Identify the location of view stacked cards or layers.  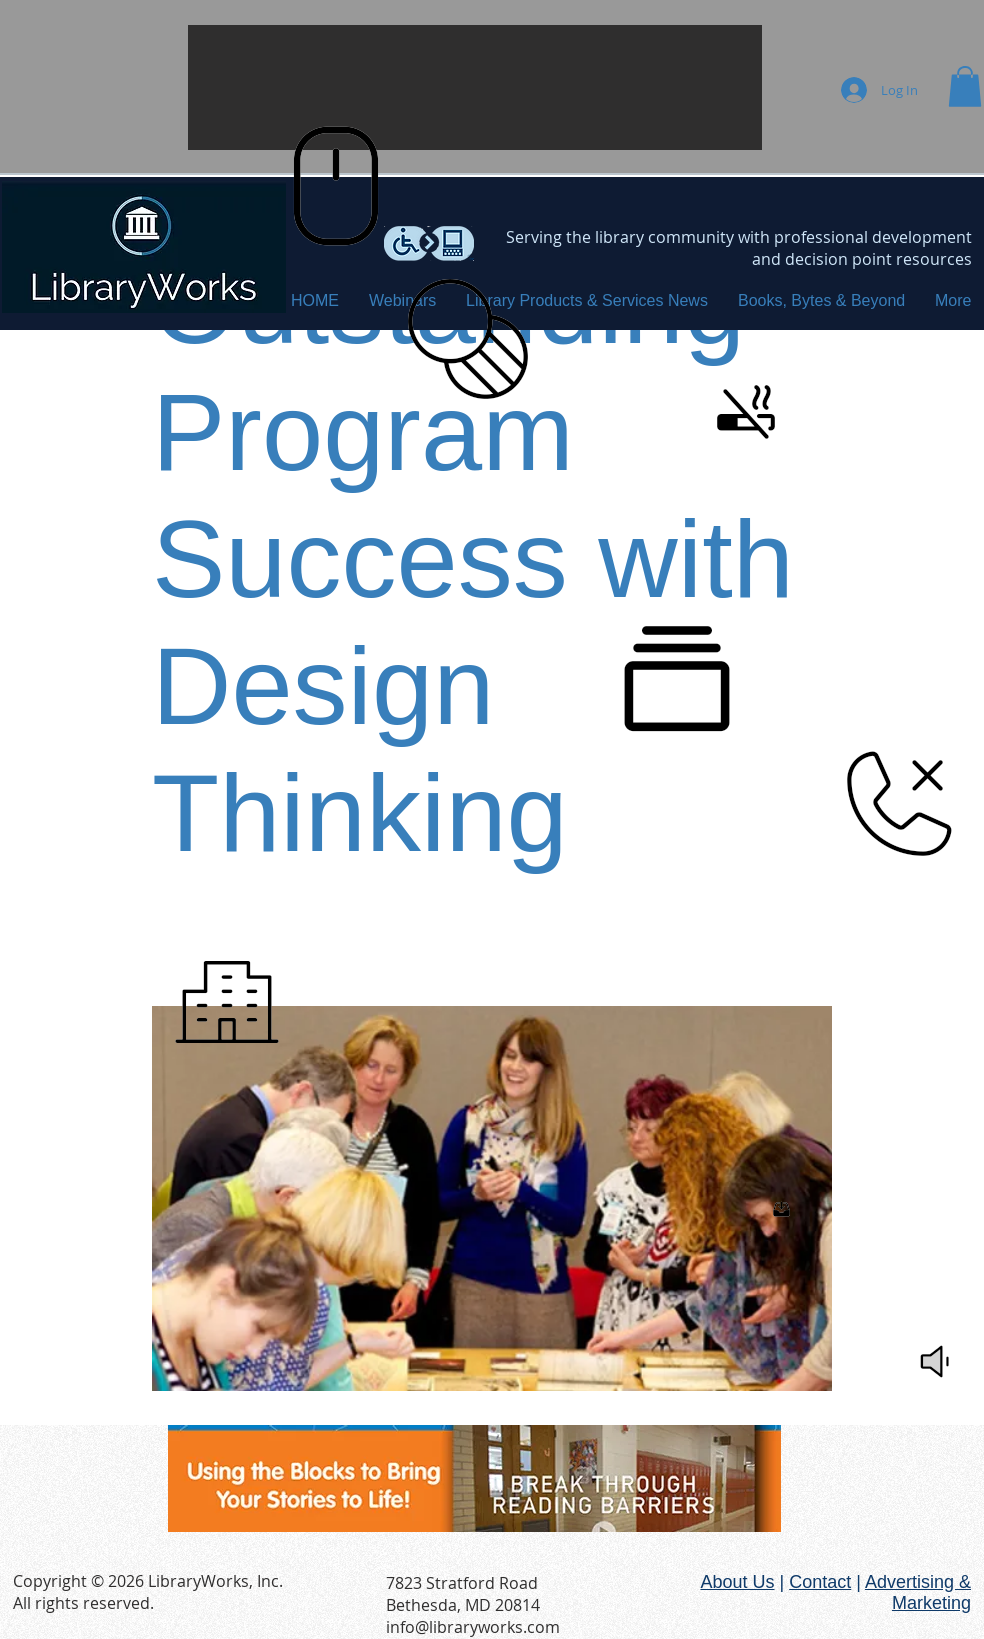
(677, 683).